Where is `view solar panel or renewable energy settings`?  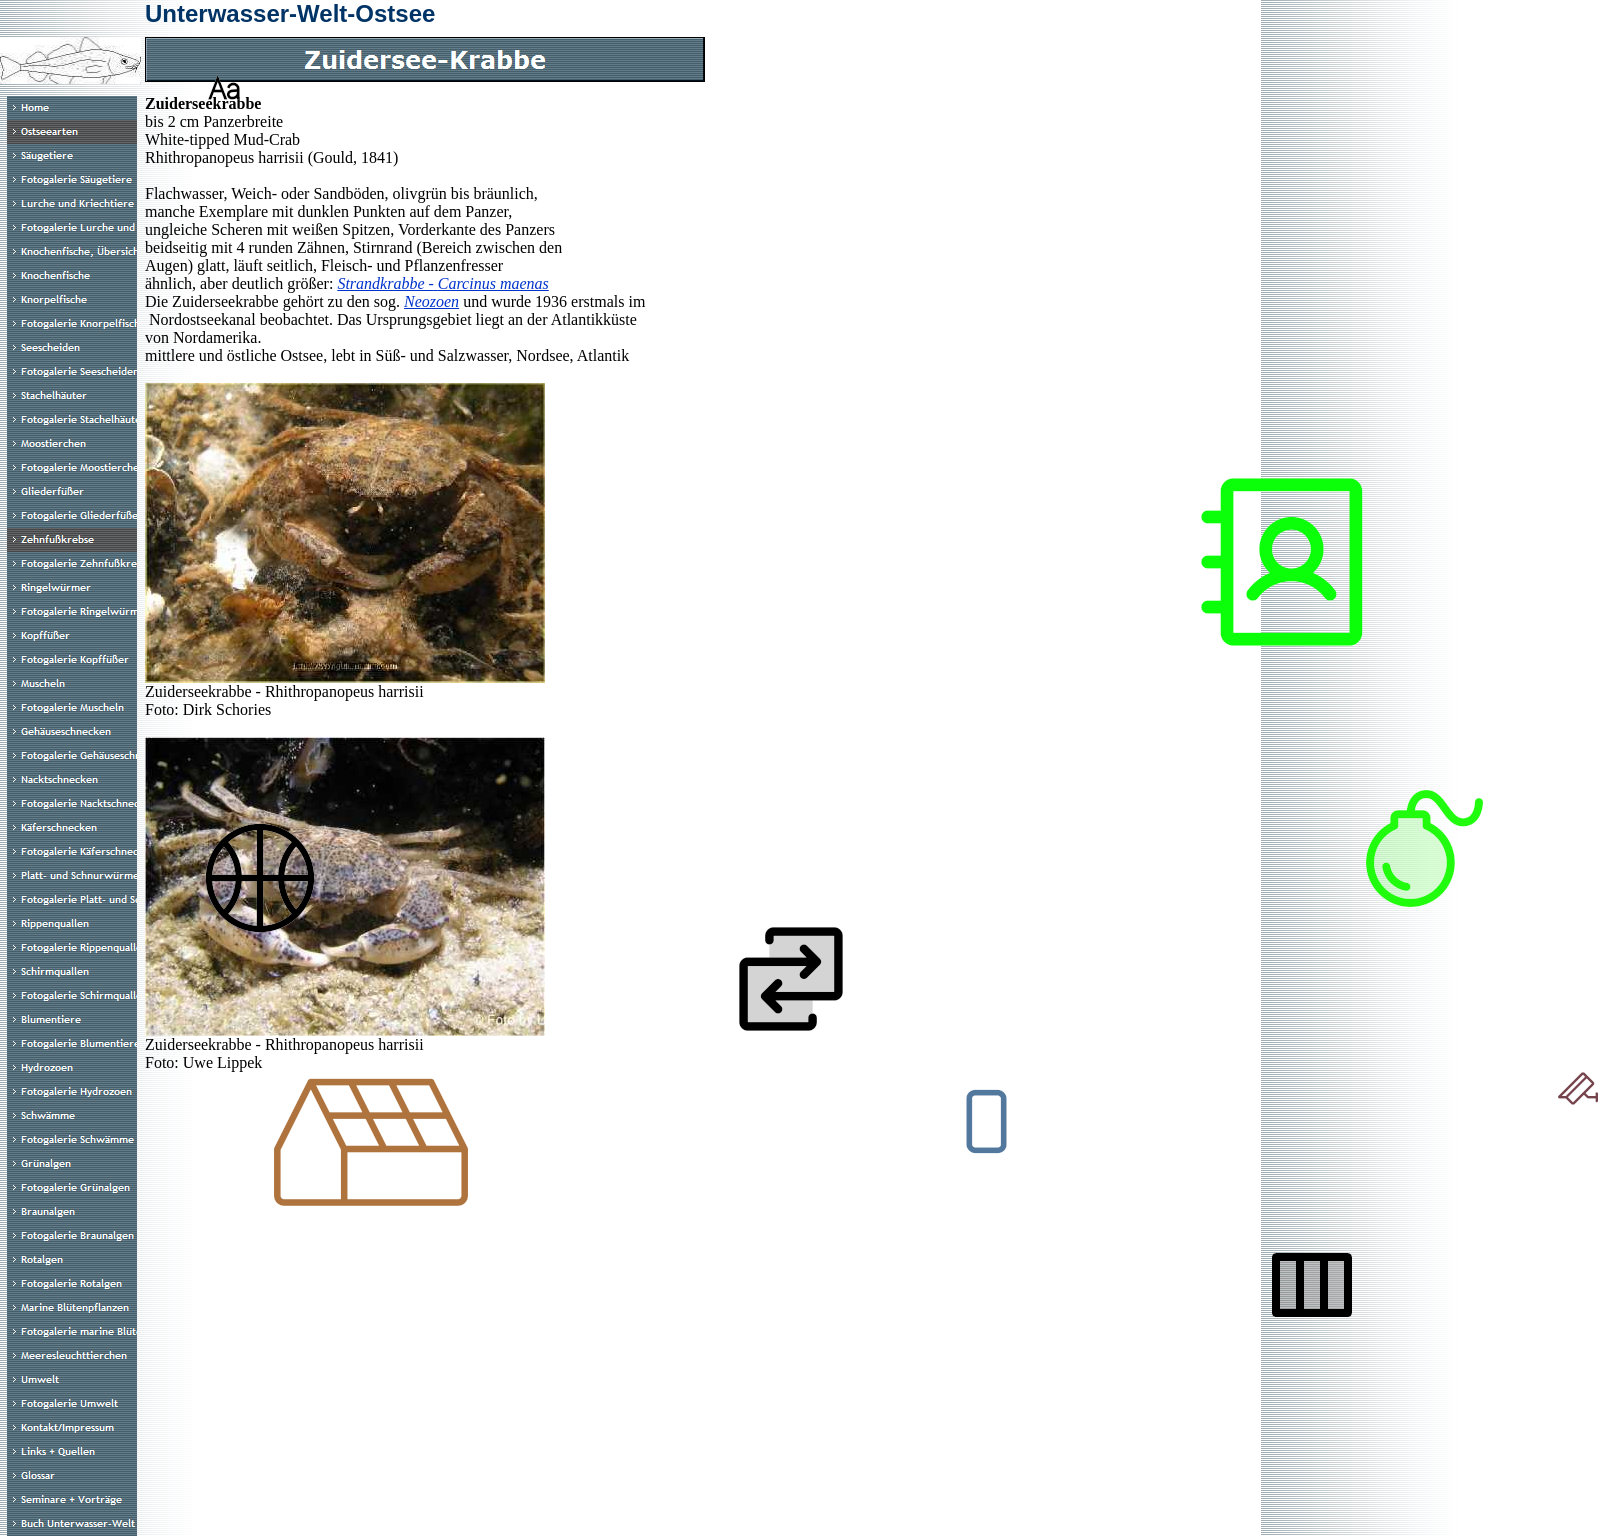
view solar panel or renewable energy settings is located at coordinates (371, 1149).